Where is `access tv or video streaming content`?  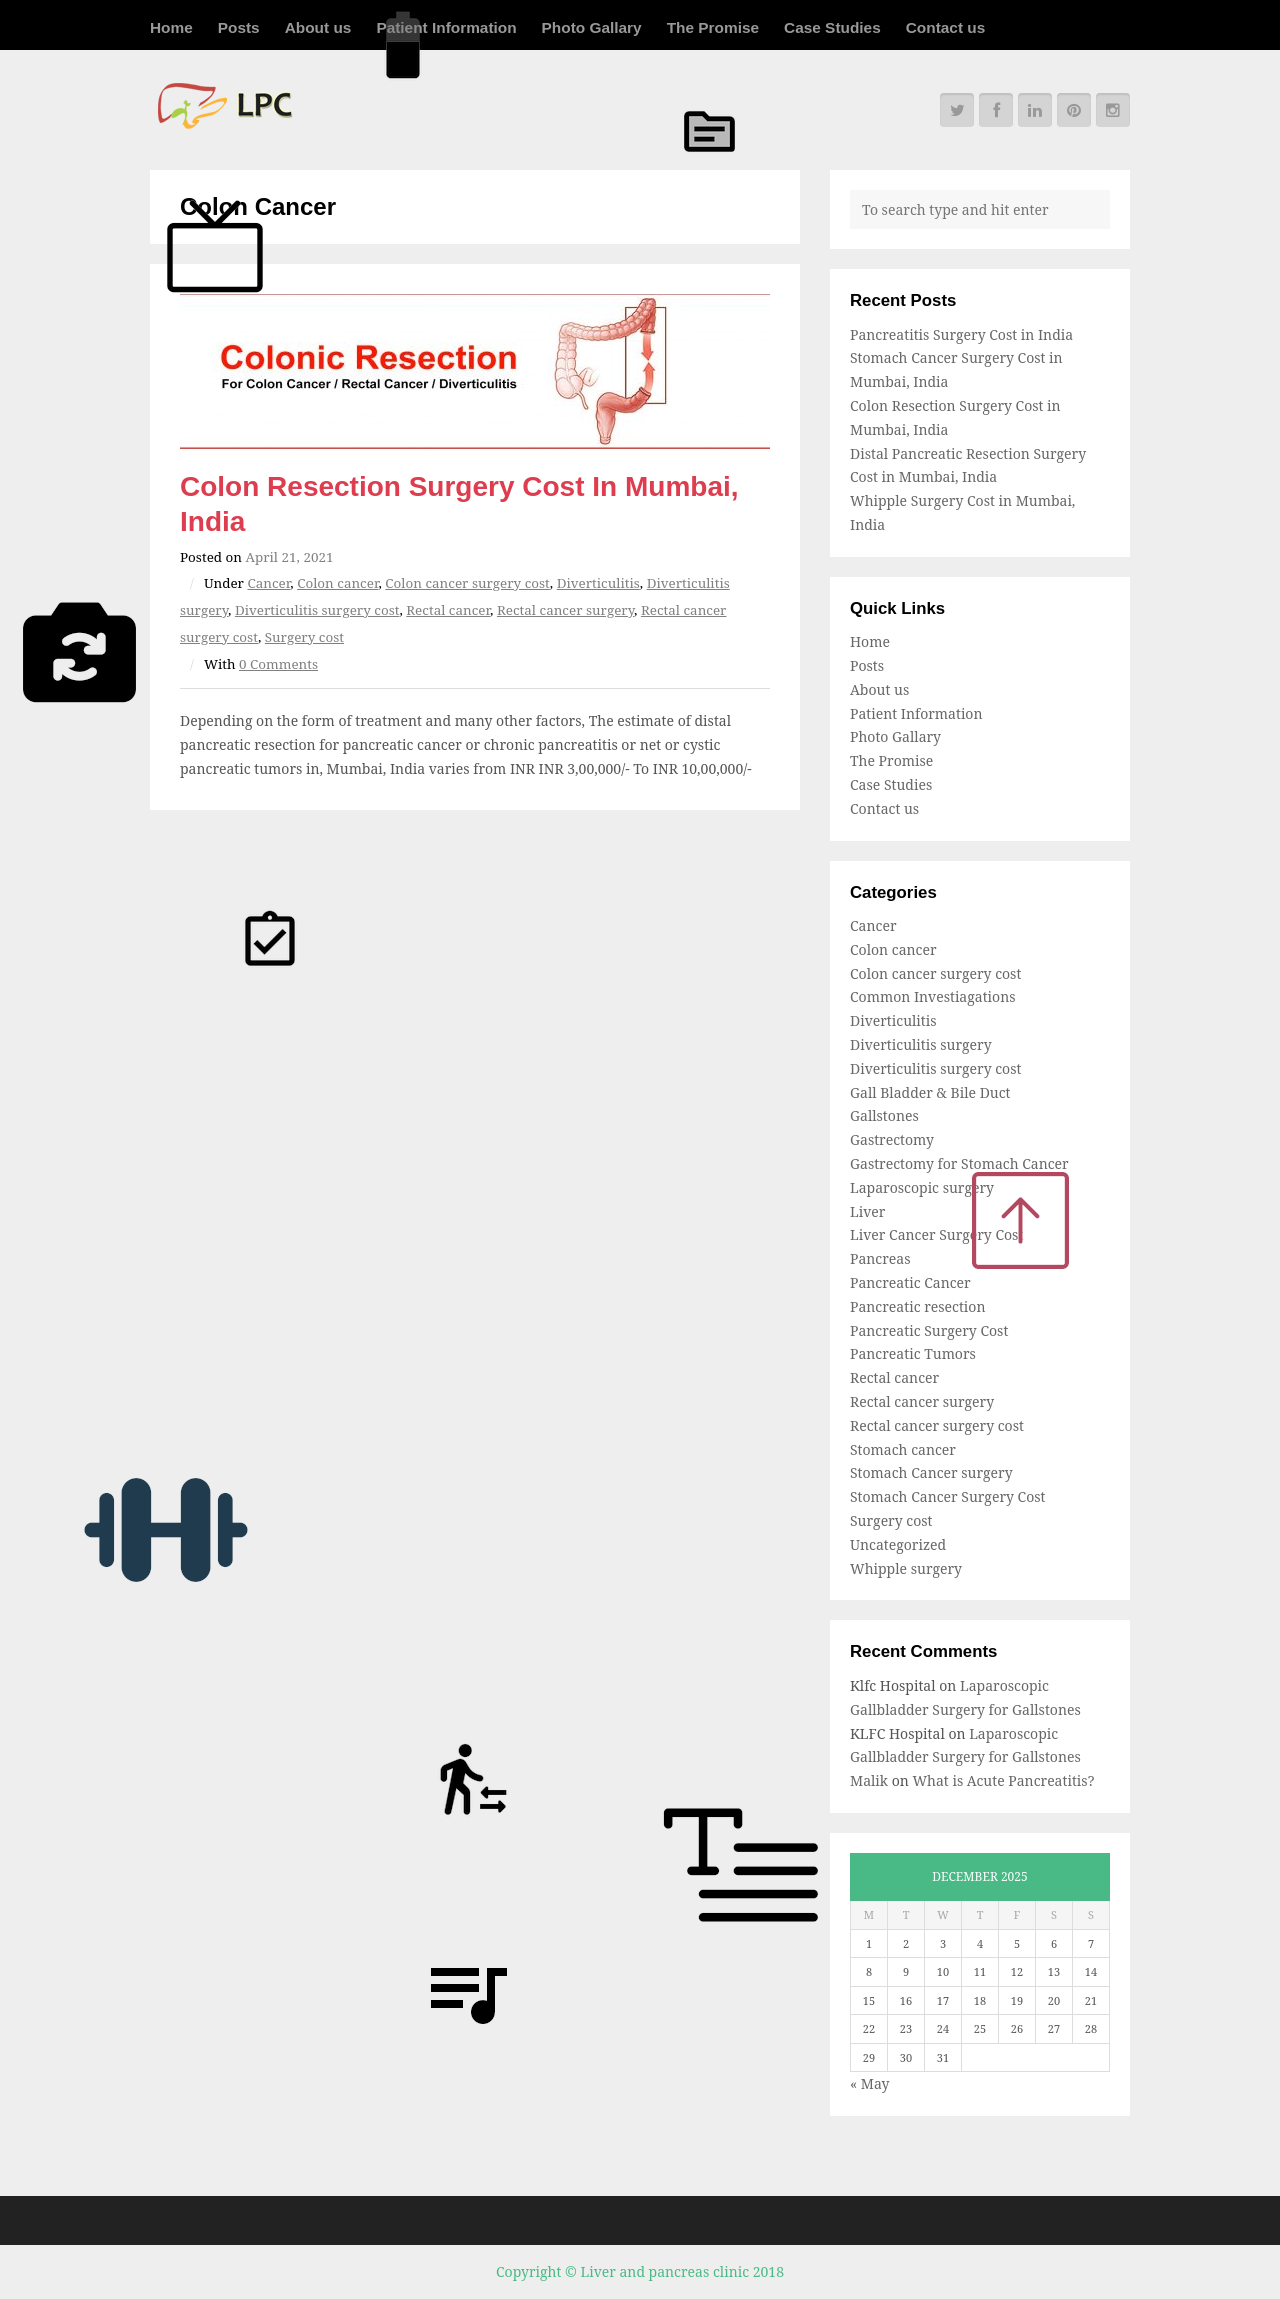 access tv or video streaming content is located at coordinates (215, 252).